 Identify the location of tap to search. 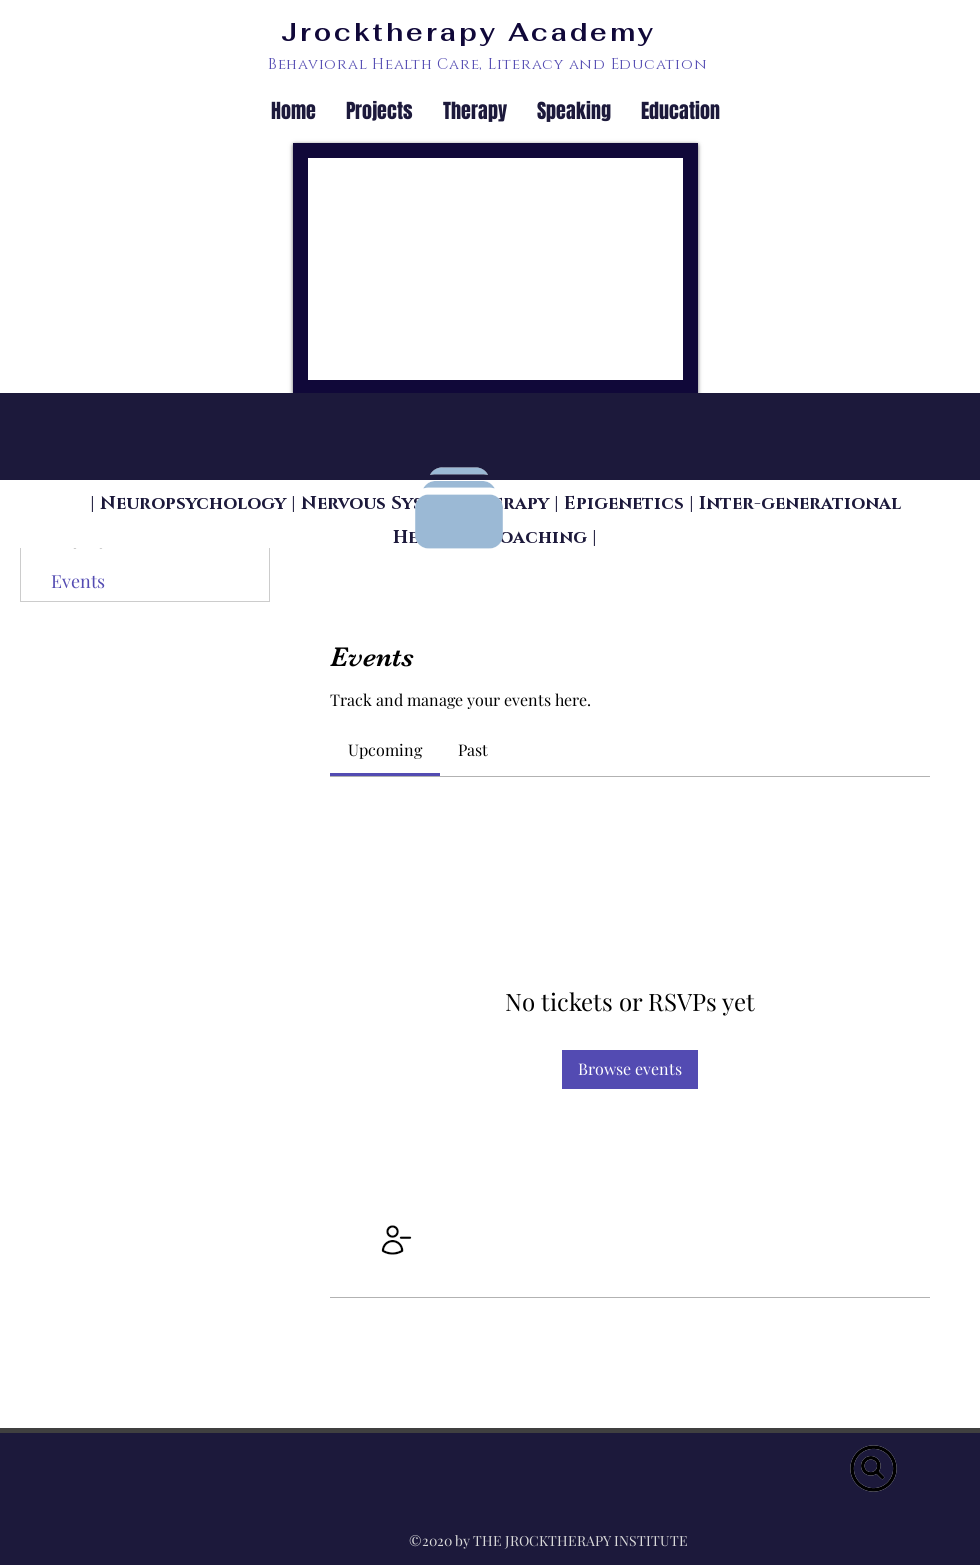
(873, 1468).